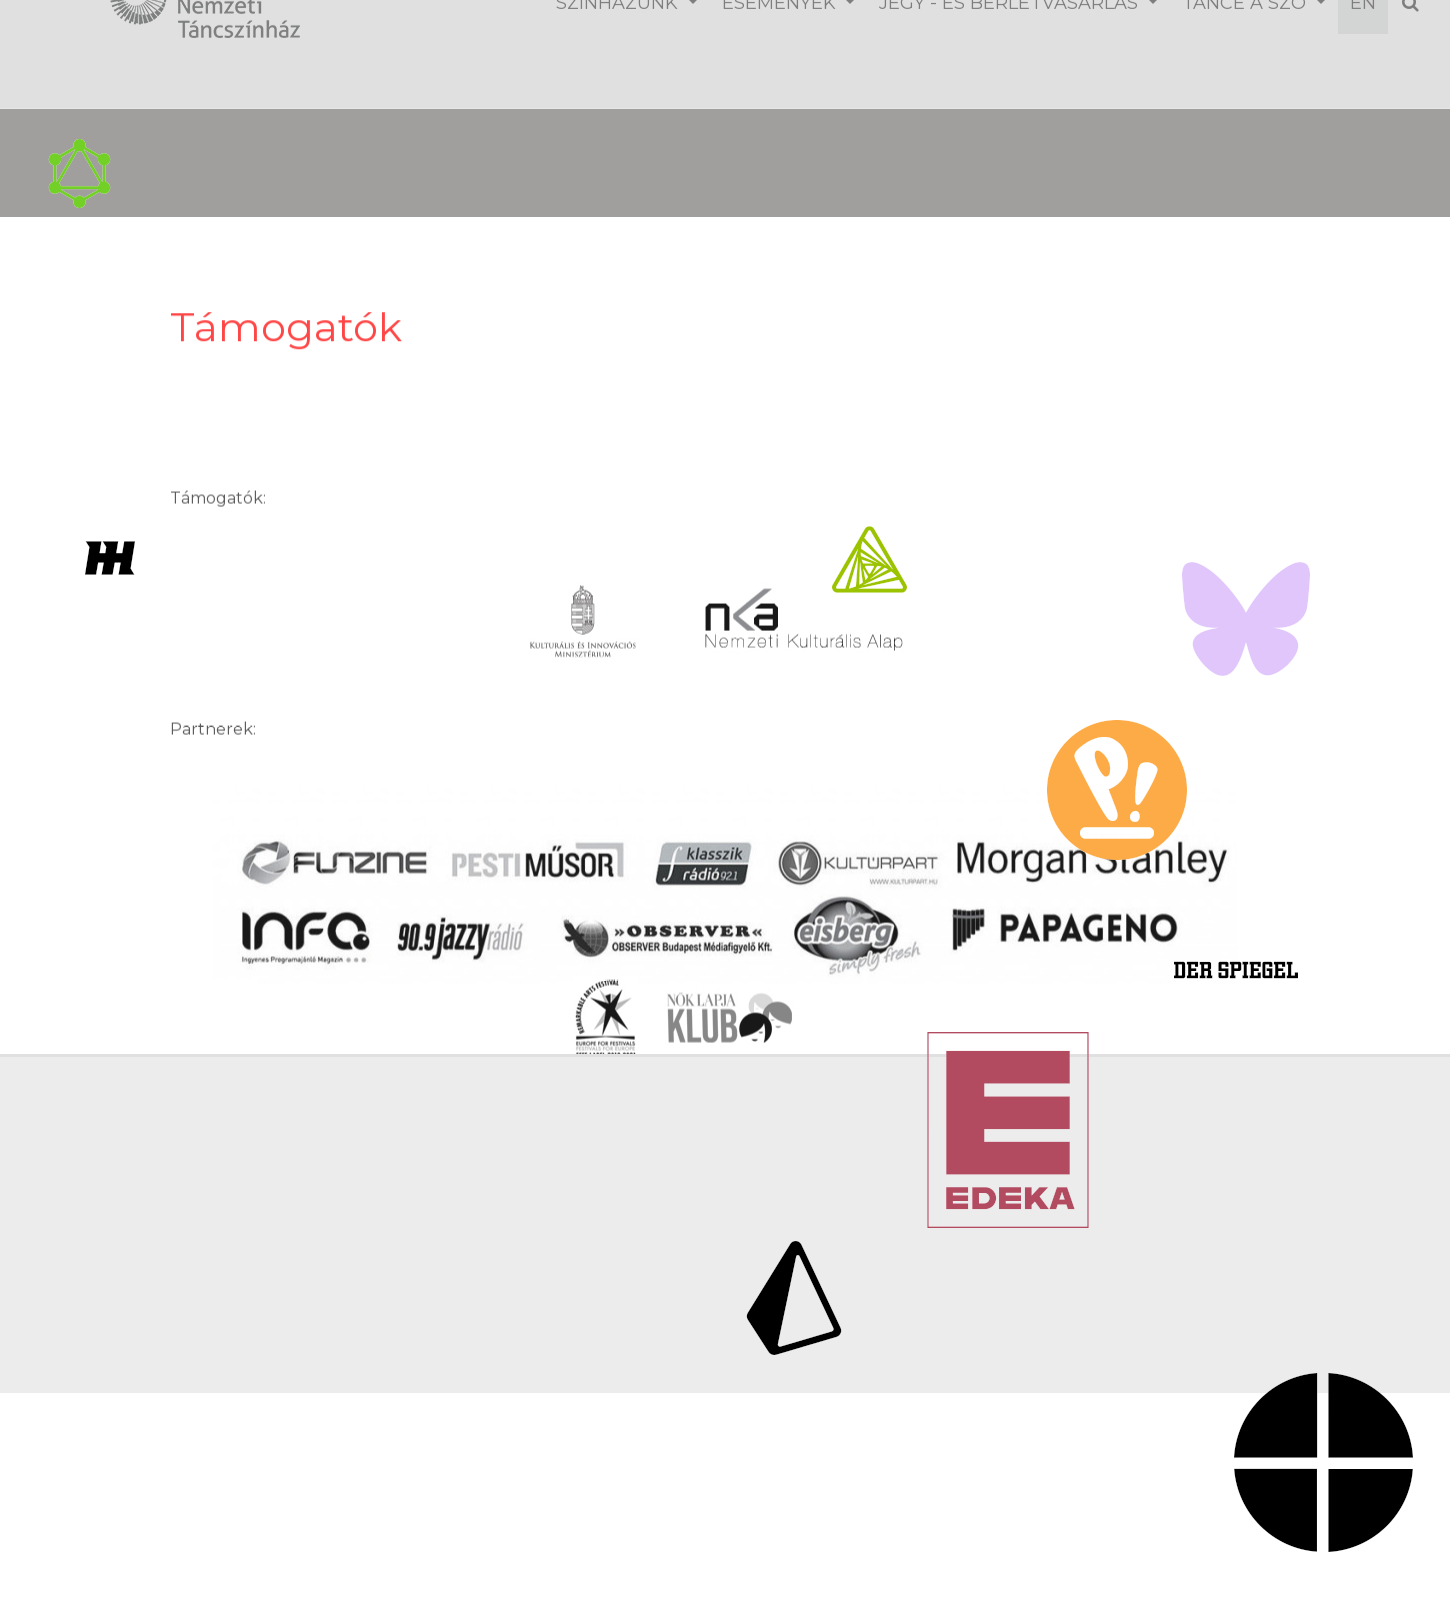 This screenshot has height=1609, width=1450. I want to click on open the Affine app, so click(869, 559).